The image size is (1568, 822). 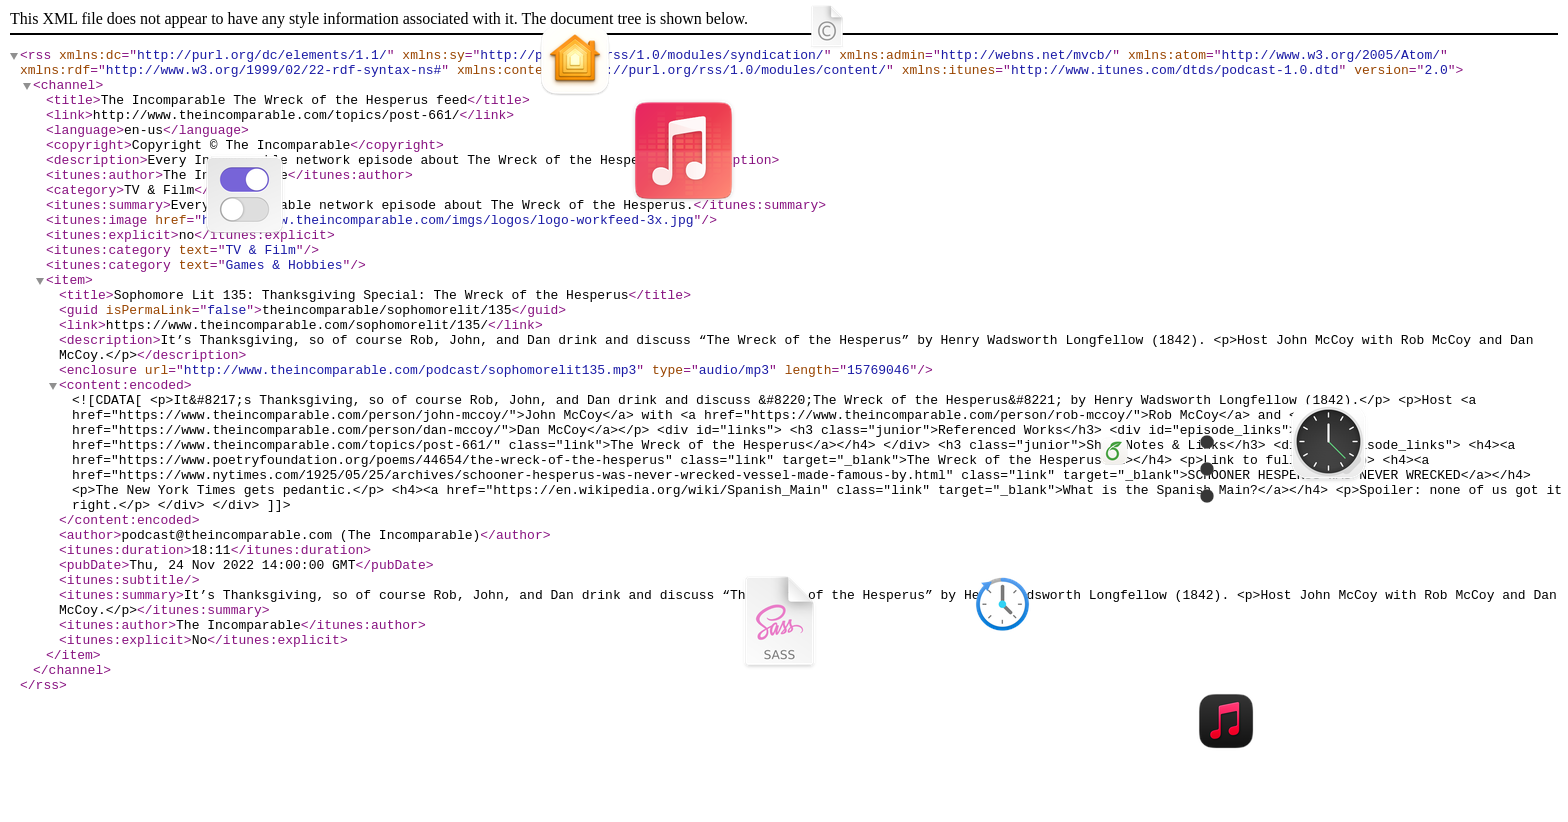 What do you see at coordinates (683, 150) in the screenshot?
I see `open the gnome music app` at bounding box center [683, 150].